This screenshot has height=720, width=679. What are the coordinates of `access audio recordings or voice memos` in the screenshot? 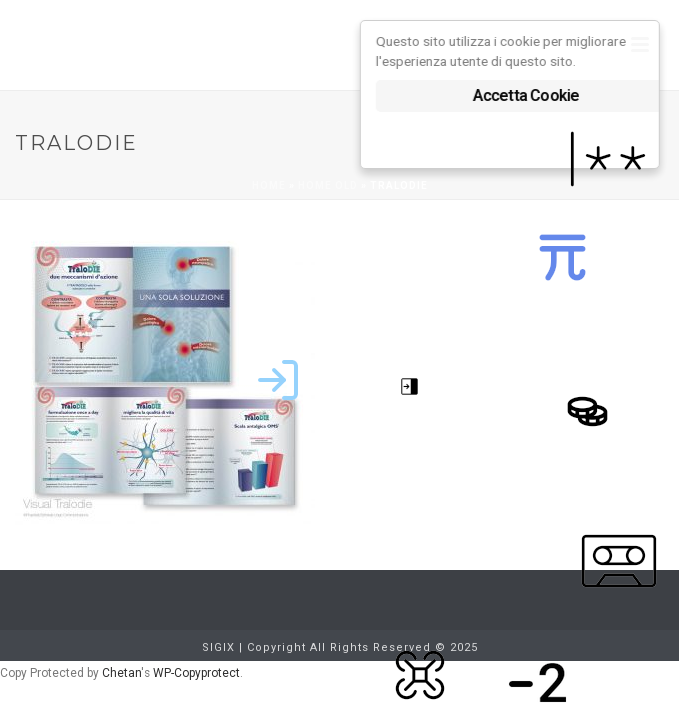 It's located at (619, 561).